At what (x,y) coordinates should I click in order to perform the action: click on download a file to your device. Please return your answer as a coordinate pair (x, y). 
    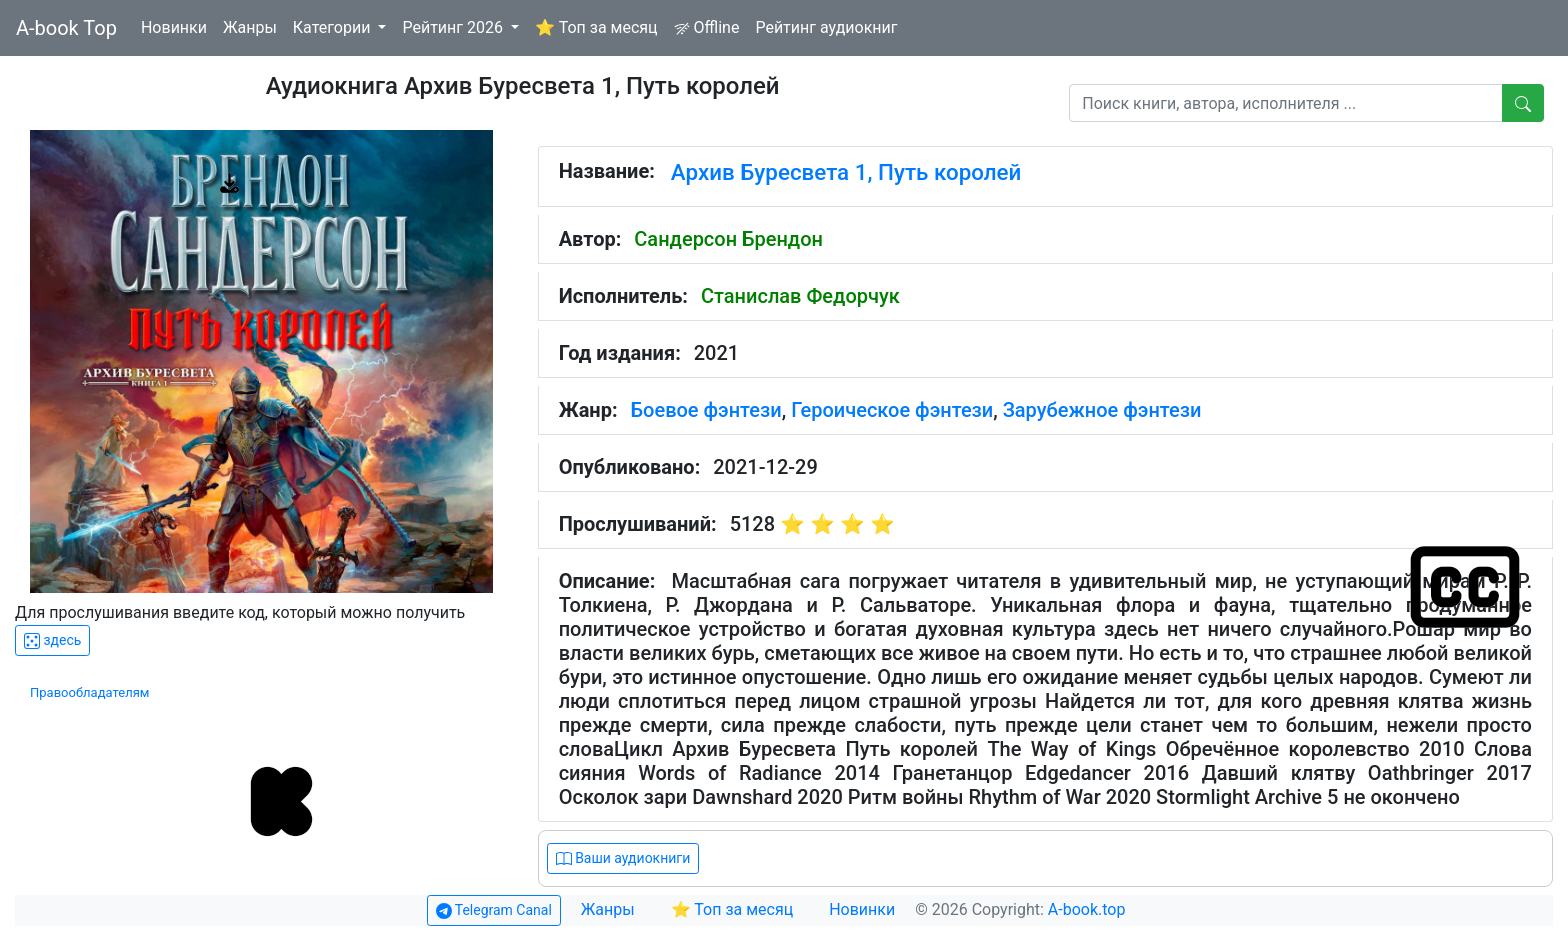
    Looking at the image, I should click on (229, 183).